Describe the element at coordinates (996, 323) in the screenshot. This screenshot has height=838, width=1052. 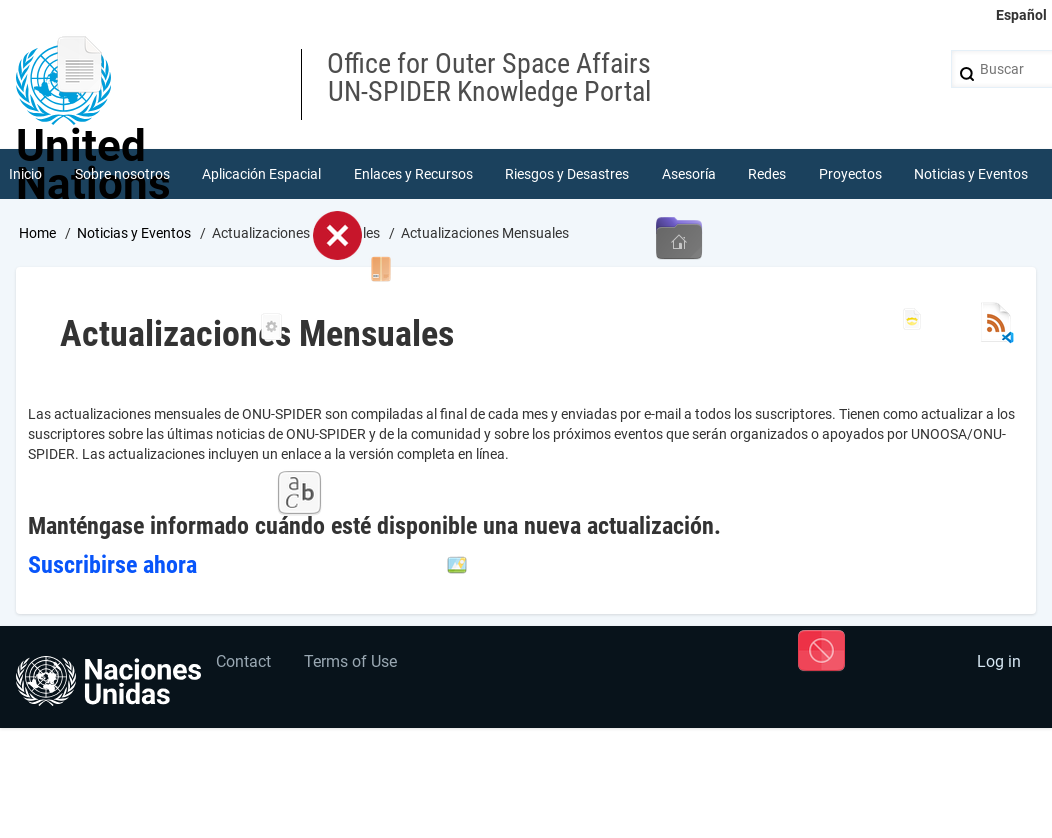
I see `open or edit an xml file in visual studio code` at that location.